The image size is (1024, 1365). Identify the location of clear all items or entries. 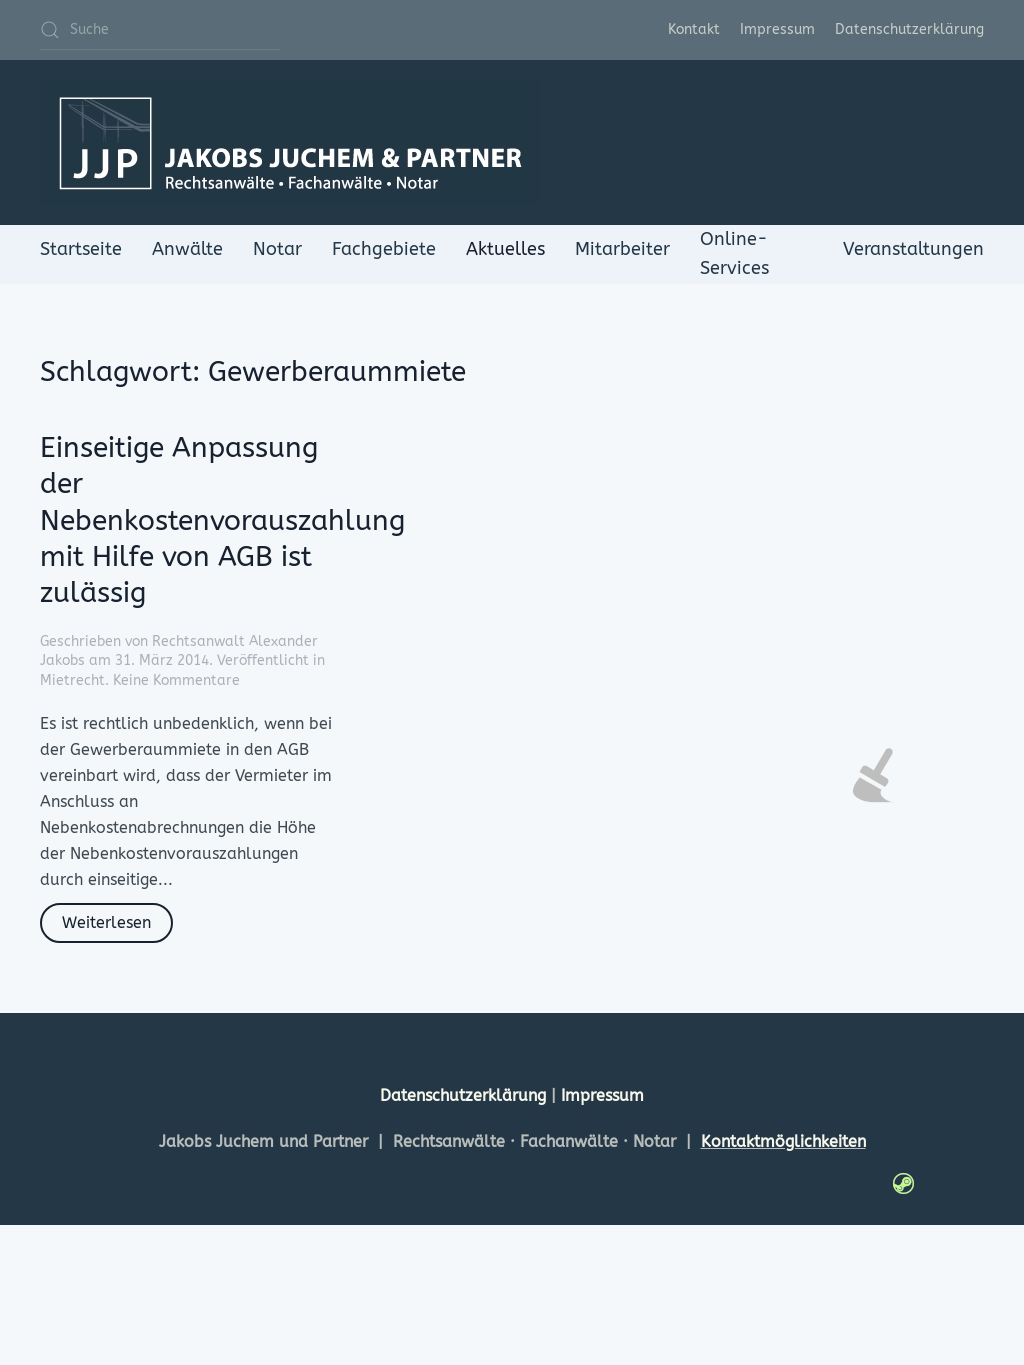
(877, 779).